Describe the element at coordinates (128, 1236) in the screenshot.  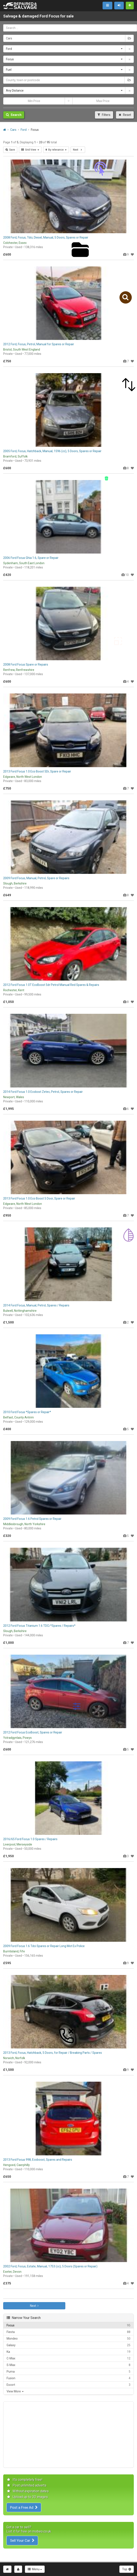
I see `adjust opacity or transparency settings` at that location.